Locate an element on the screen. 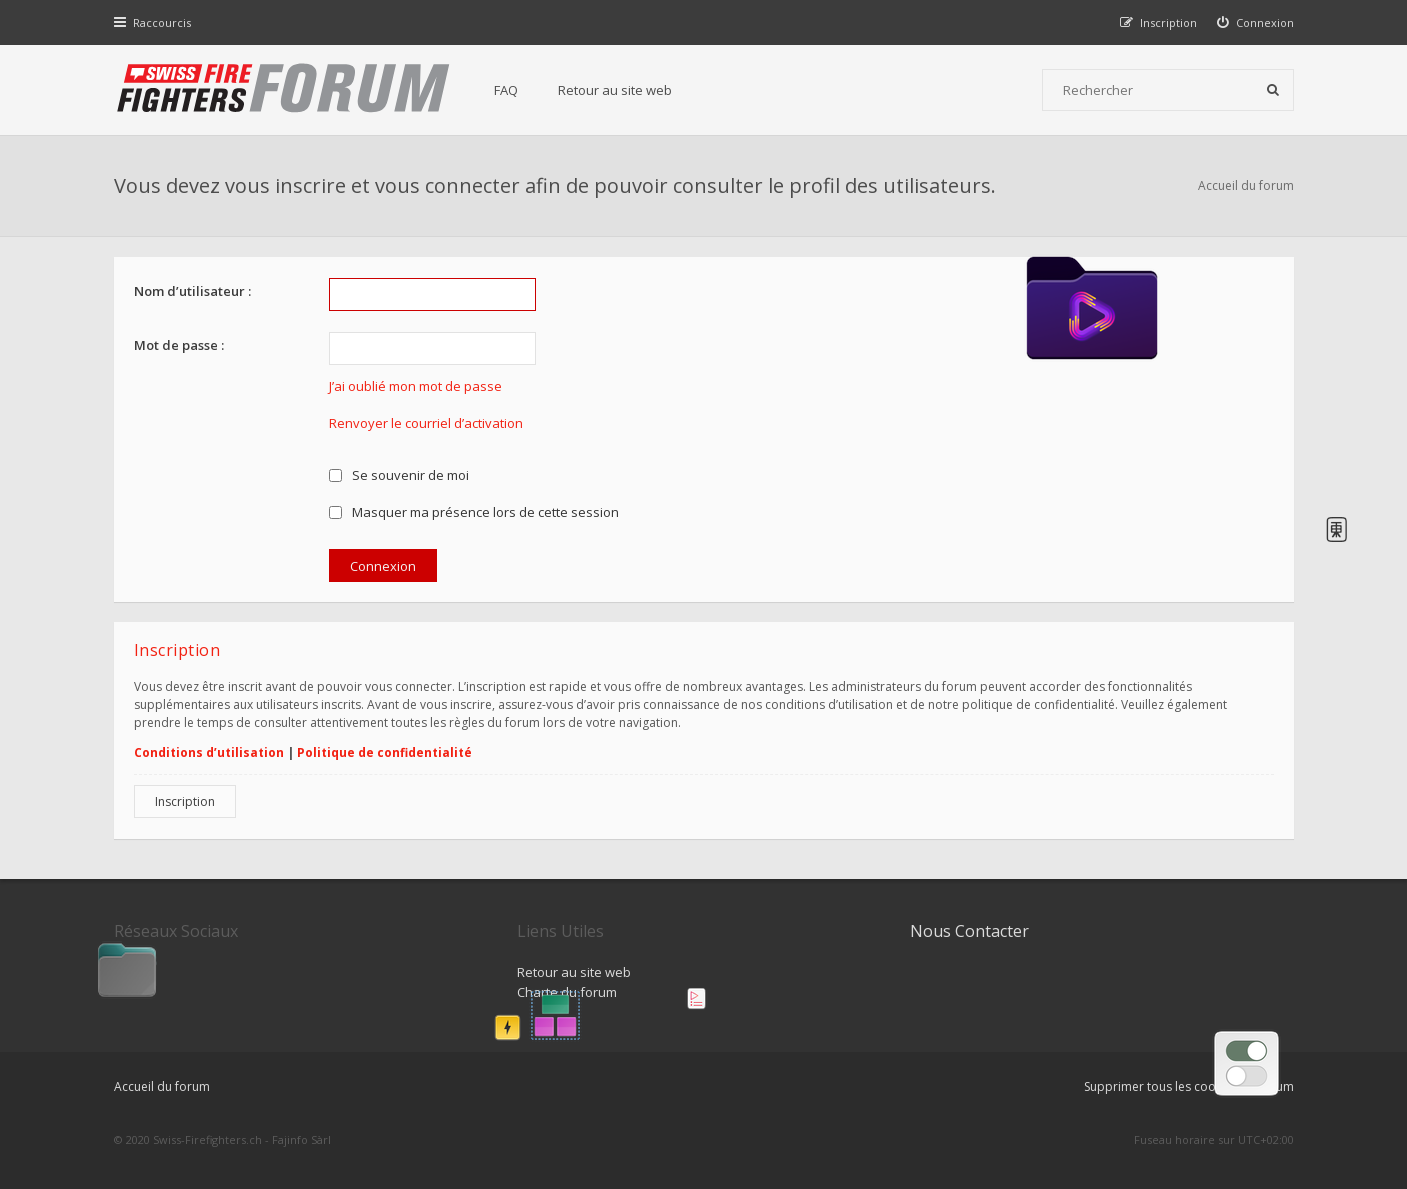  open system settings or preferences is located at coordinates (1246, 1063).